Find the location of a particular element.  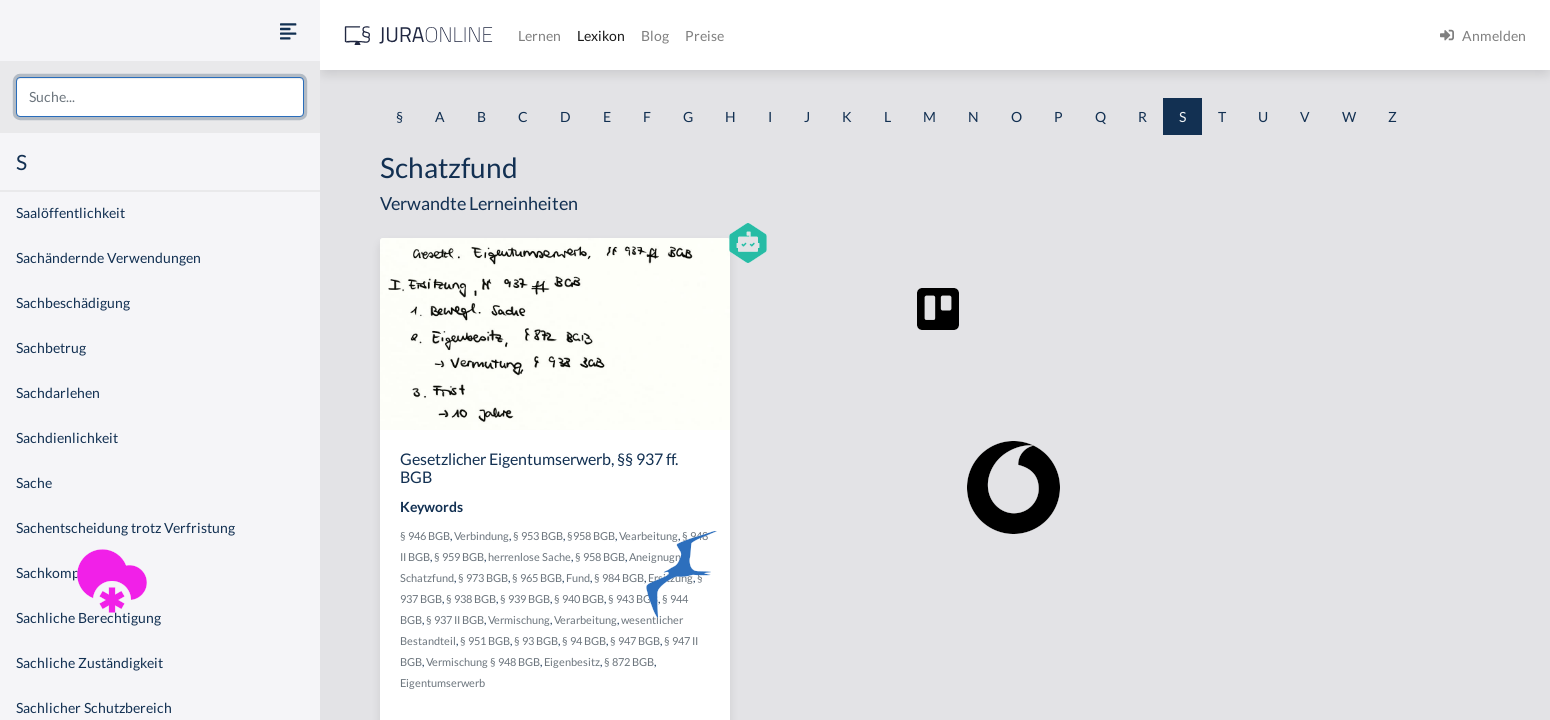

vodafone app or service is located at coordinates (1013, 487).